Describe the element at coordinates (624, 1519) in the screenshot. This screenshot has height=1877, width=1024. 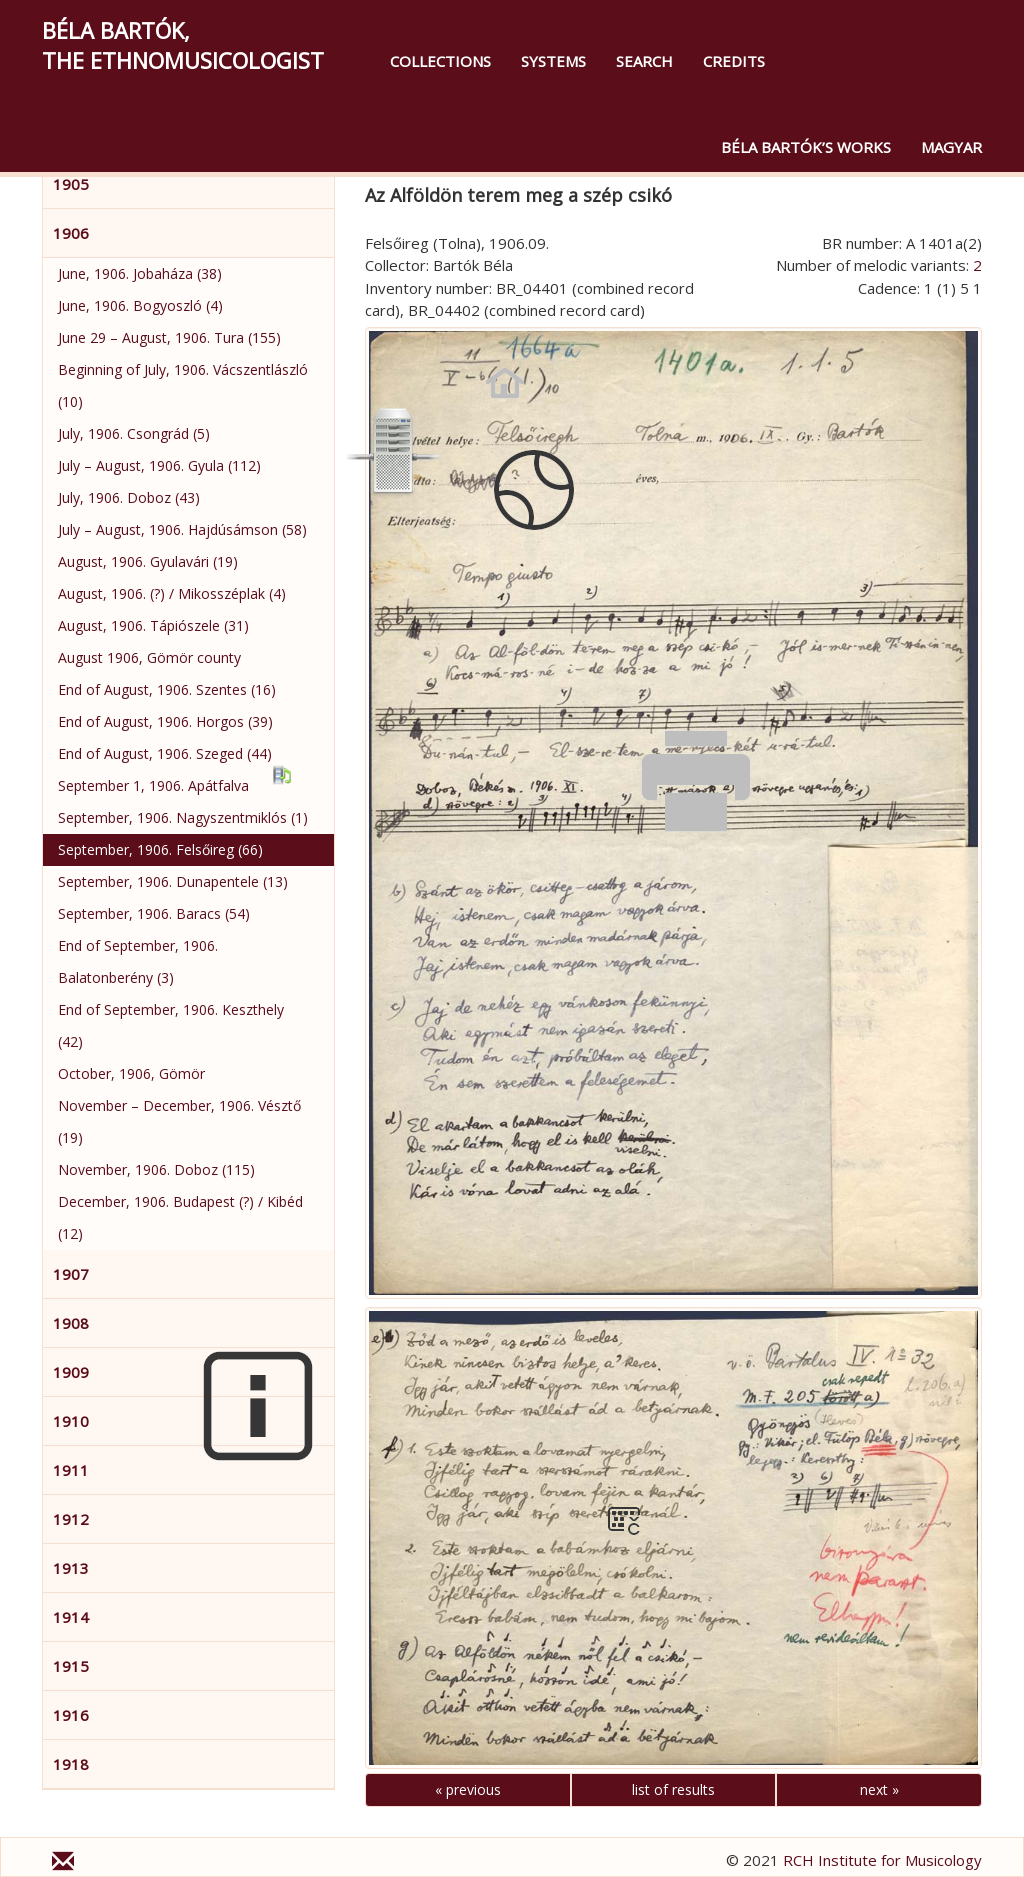
I see `open on-screen keyboard settings` at that location.